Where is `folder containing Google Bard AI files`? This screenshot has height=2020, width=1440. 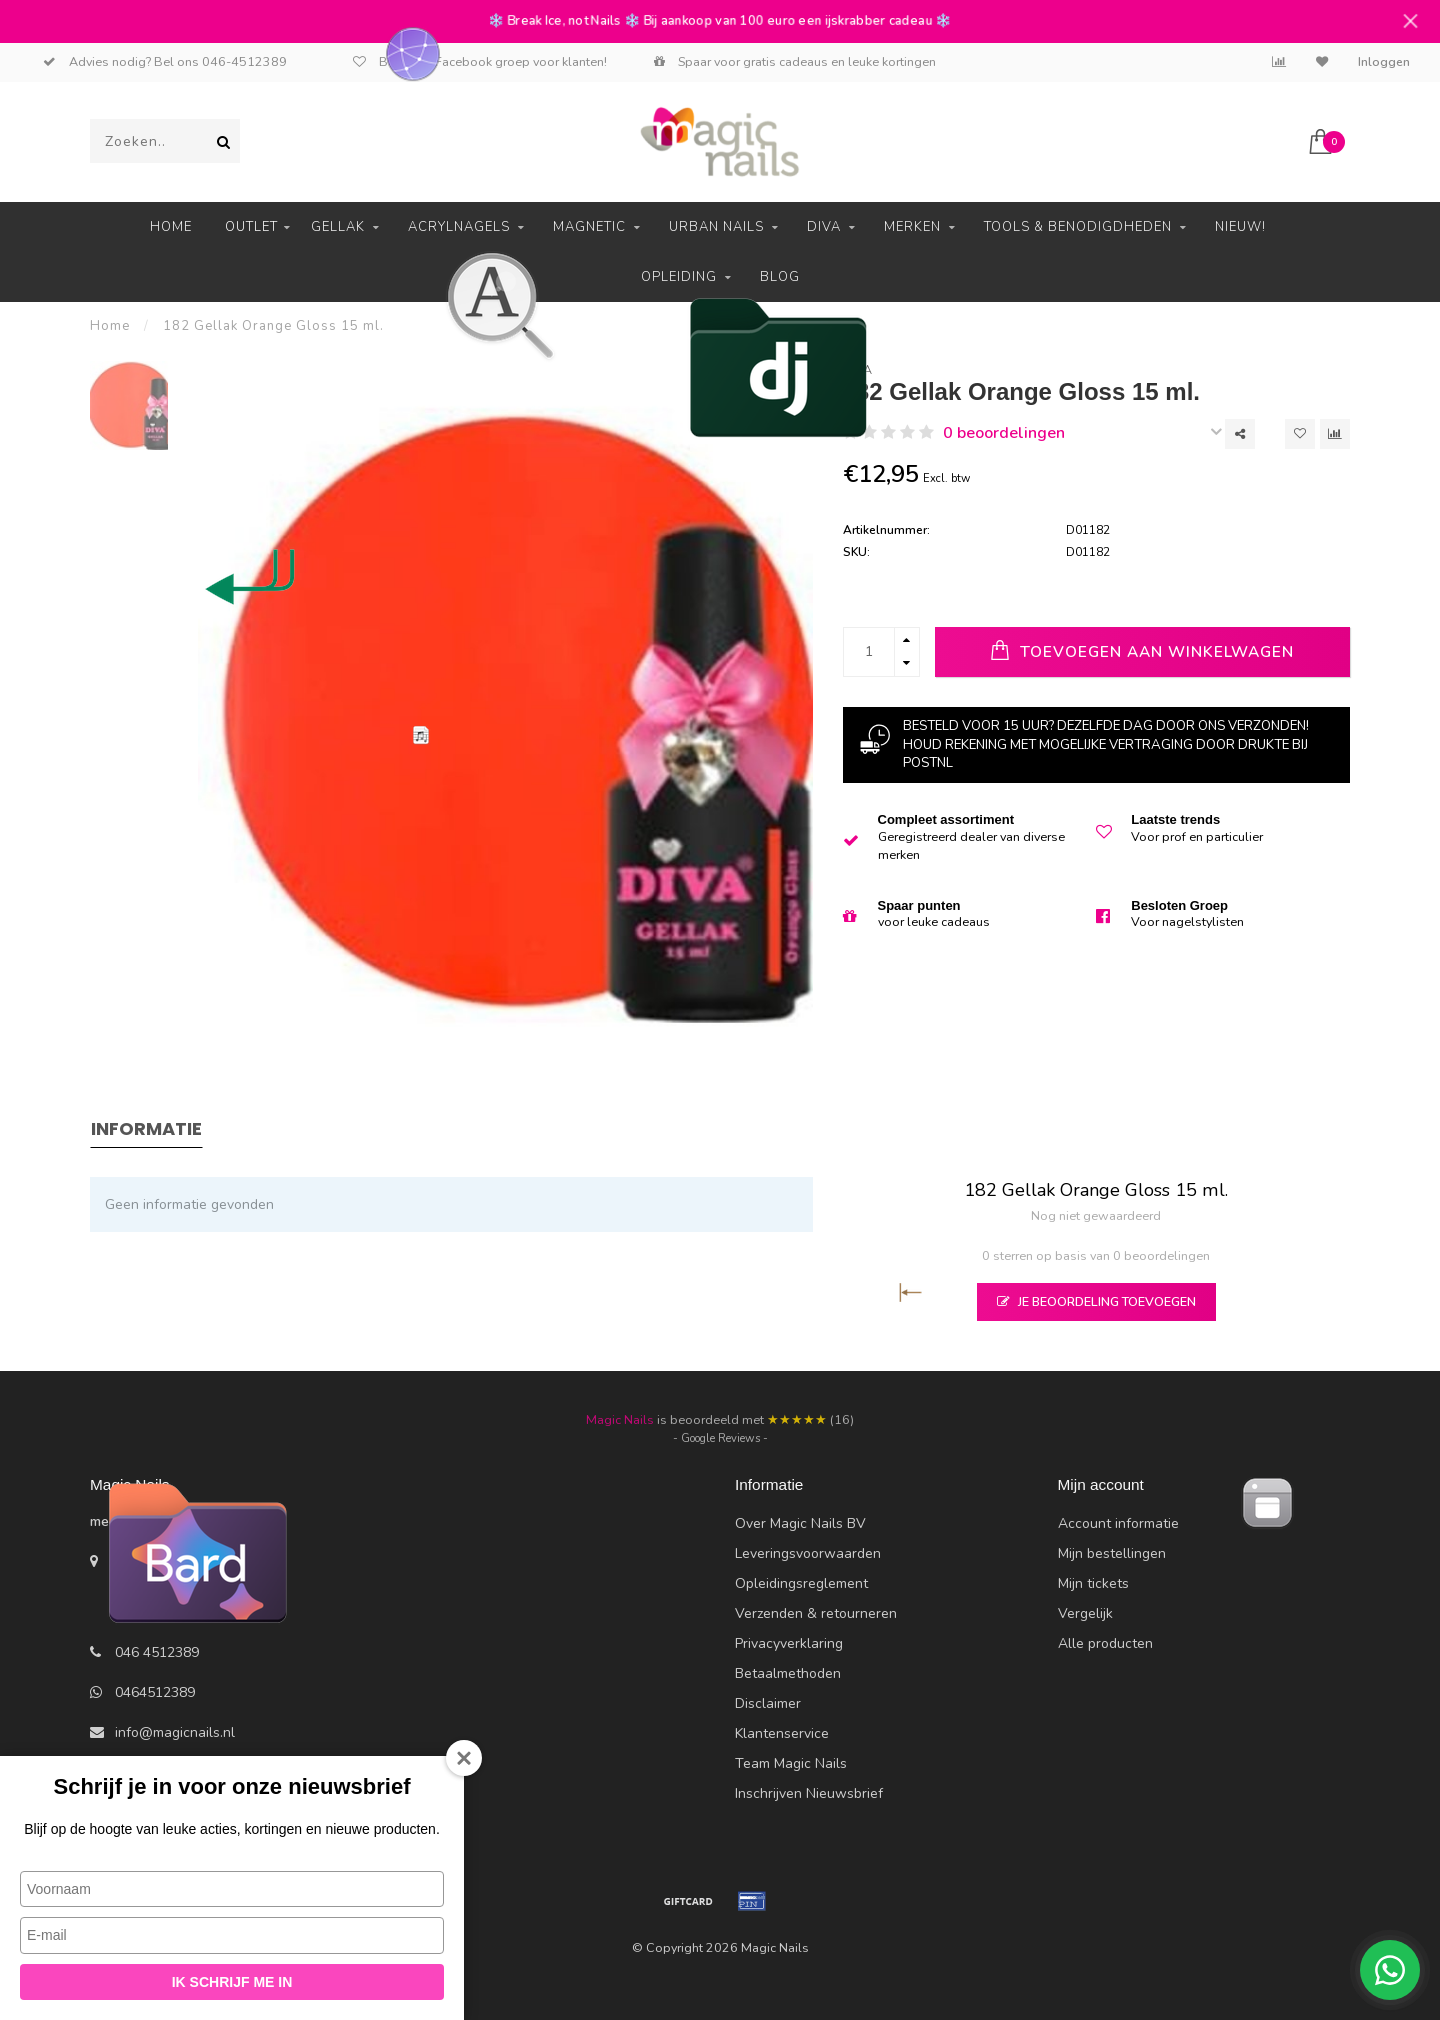 folder containing Google Bard AI files is located at coordinates (197, 1558).